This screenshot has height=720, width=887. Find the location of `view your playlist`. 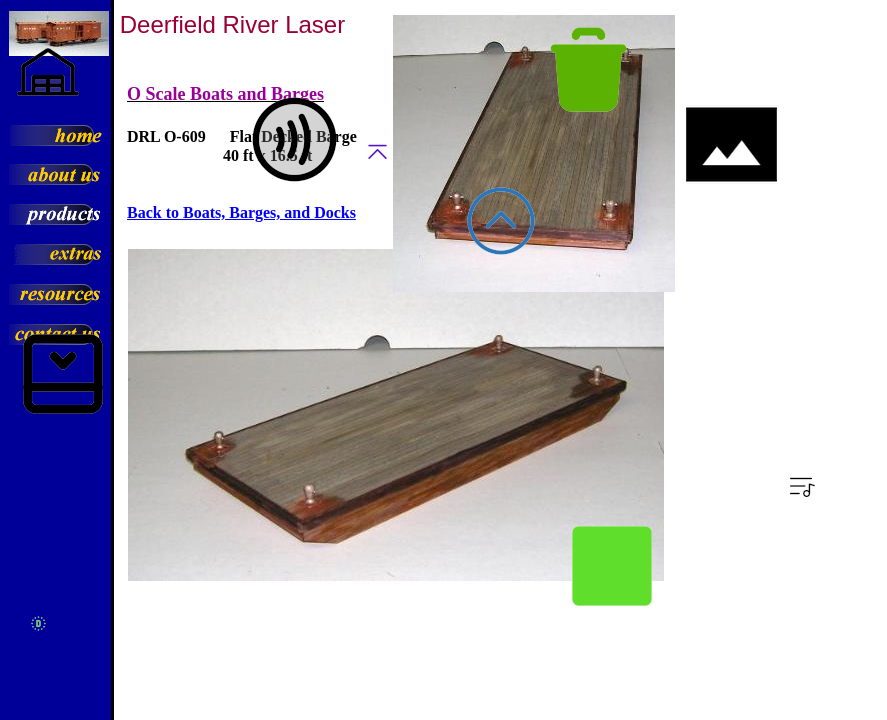

view your playlist is located at coordinates (801, 486).